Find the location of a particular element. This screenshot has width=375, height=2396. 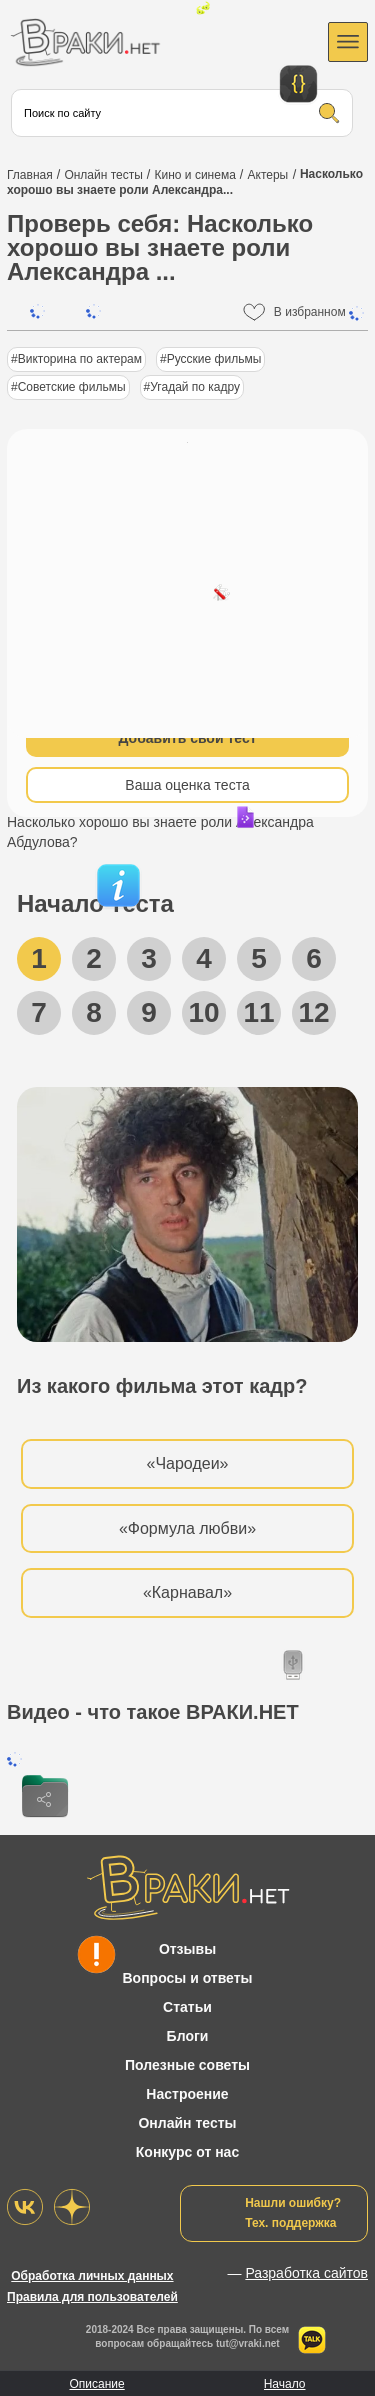

plasma application file type indicator is located at coordinates (245, 817).